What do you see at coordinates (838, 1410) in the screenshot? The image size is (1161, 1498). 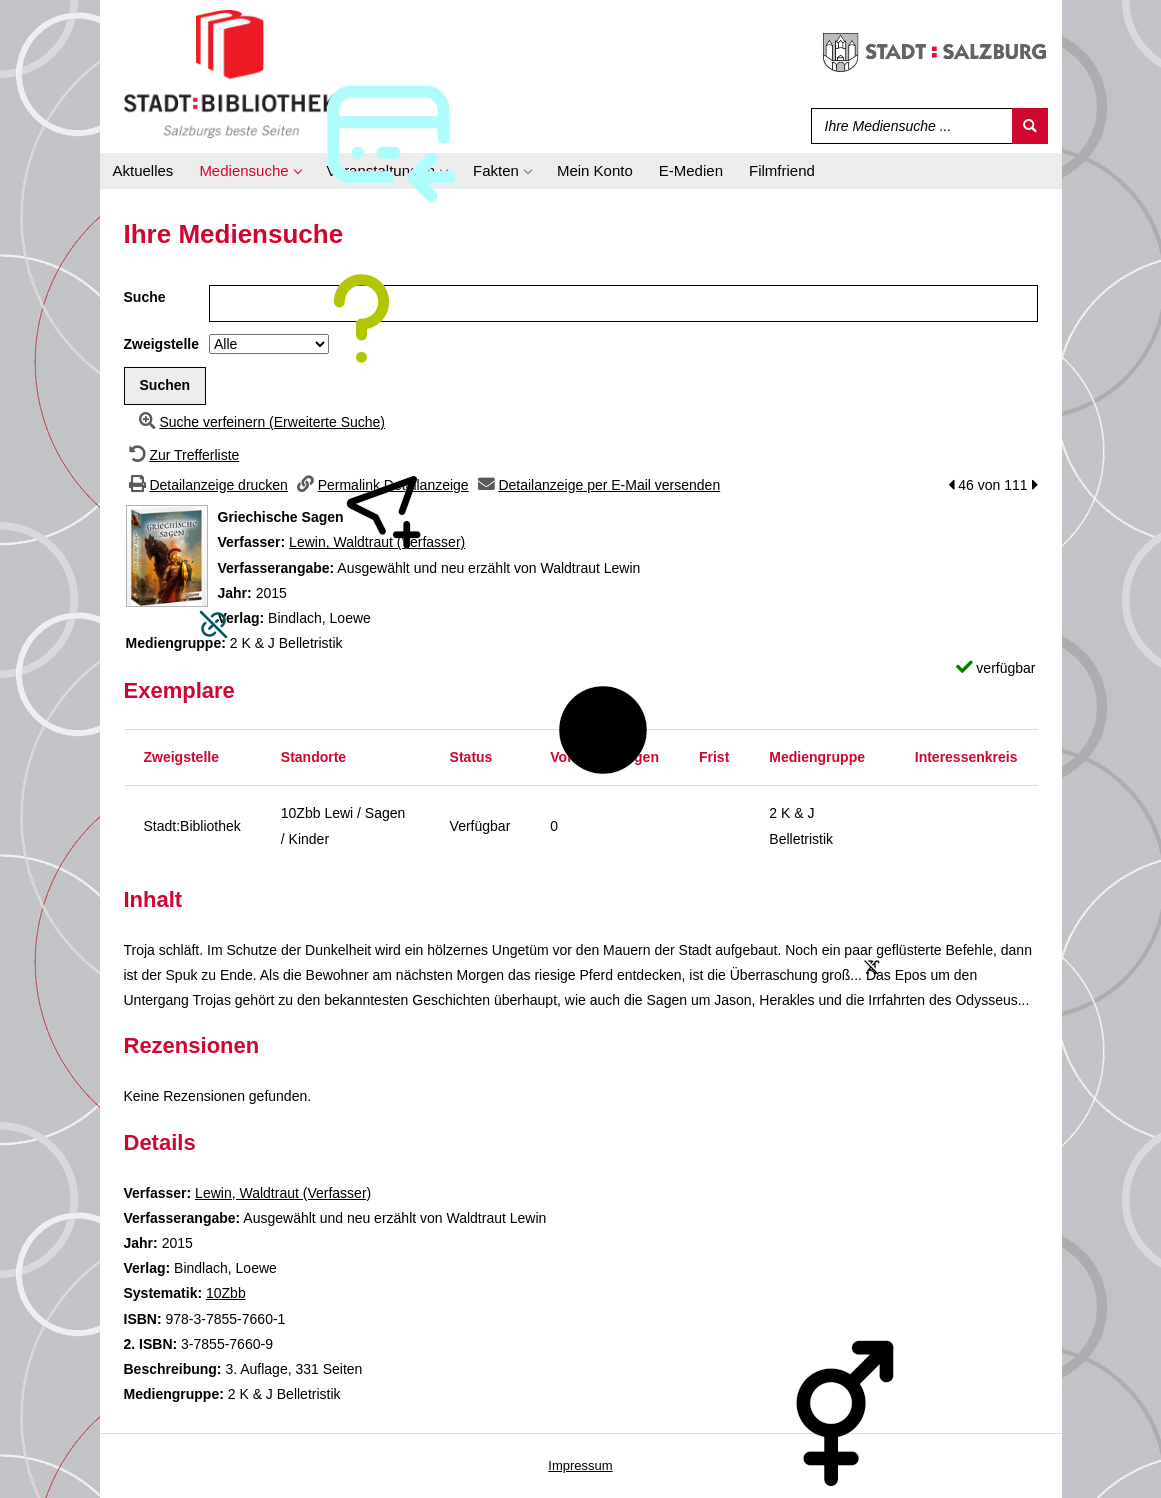 I see `select bigender identity option` at bounding box center [838, 1410].